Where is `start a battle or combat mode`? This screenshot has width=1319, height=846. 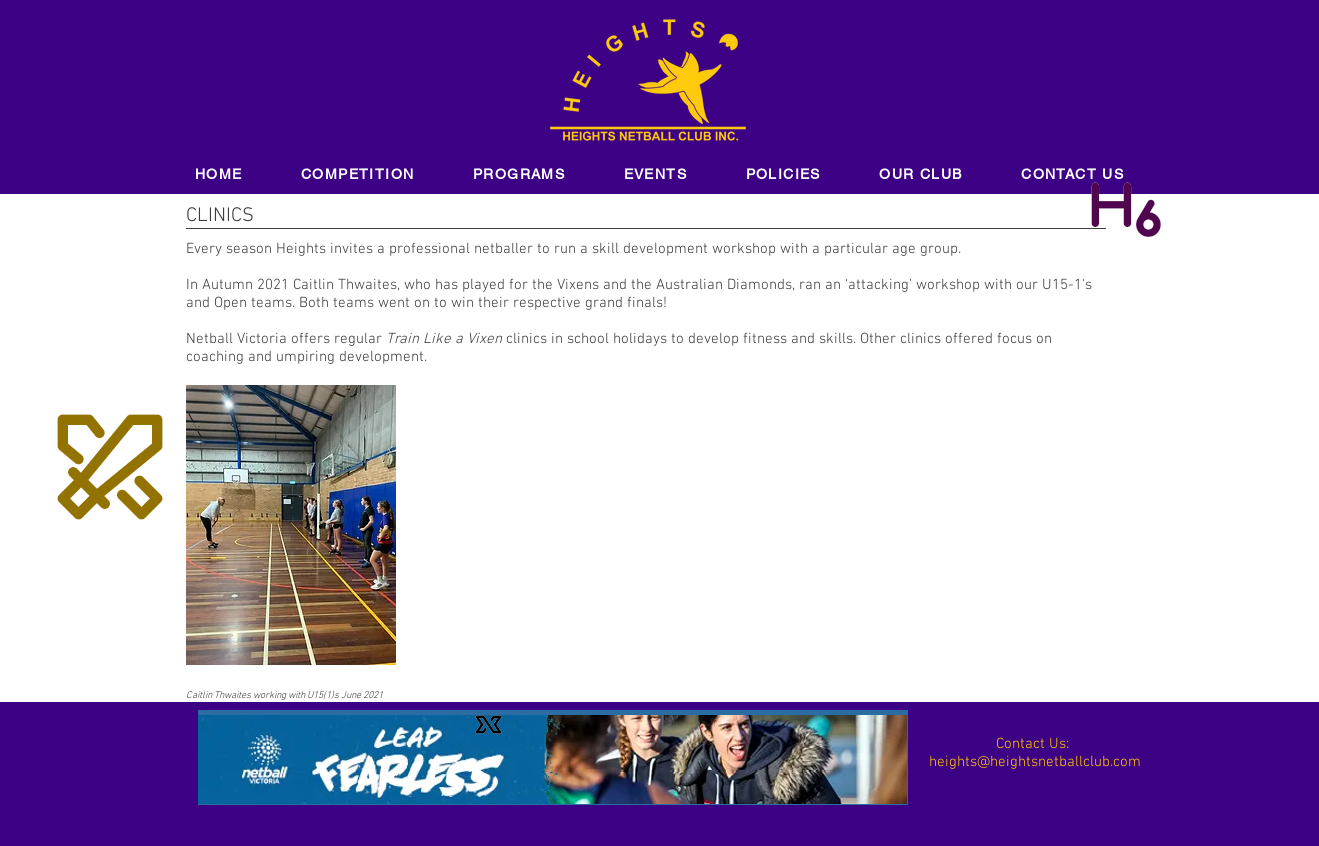 start a battle or combat mode is located at coordinates (110, 467).